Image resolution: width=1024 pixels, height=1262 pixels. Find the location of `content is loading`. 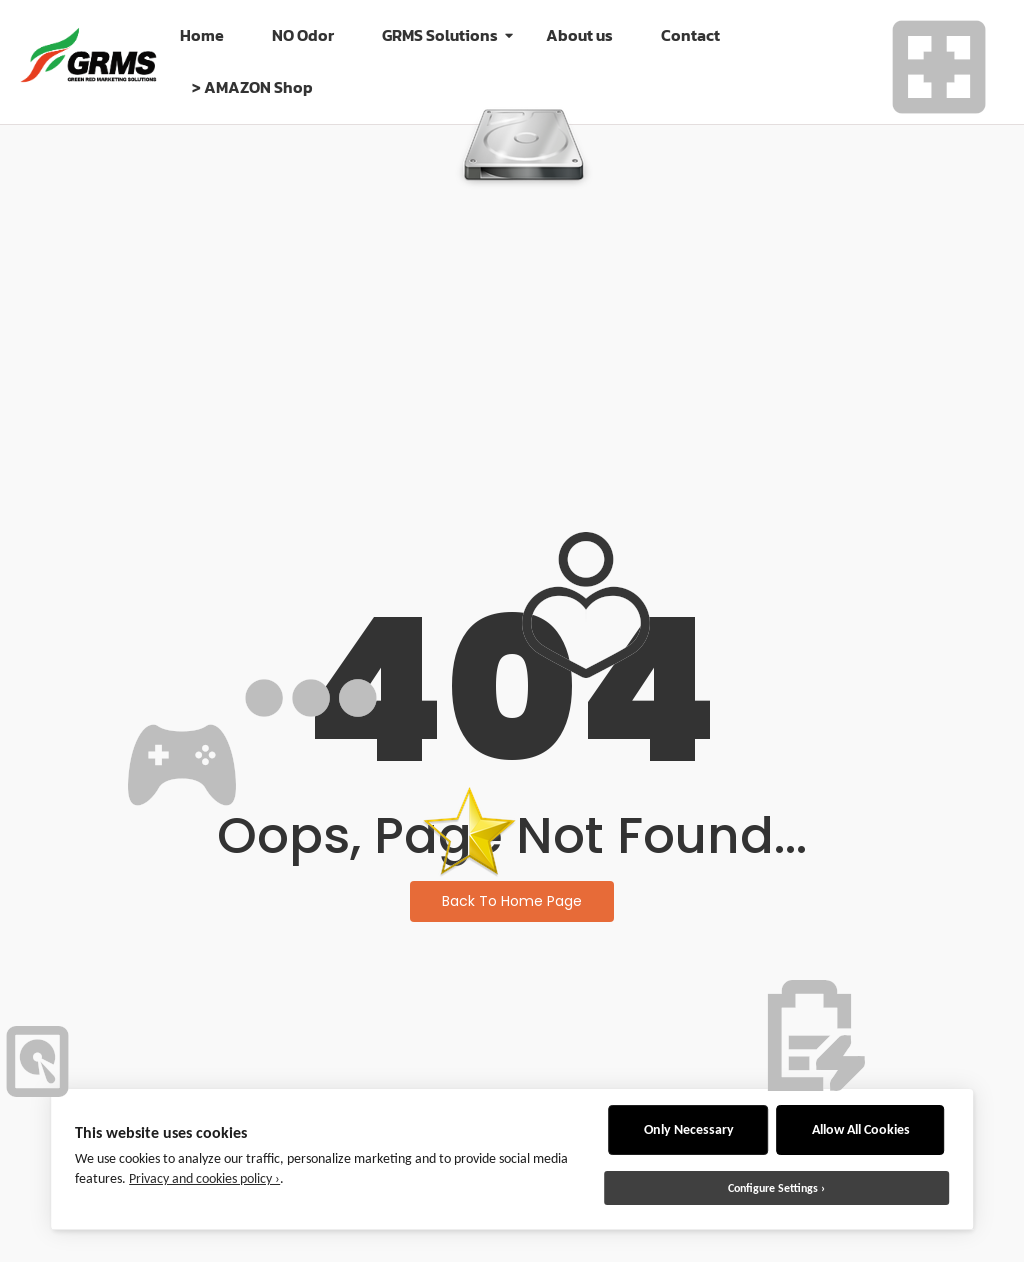

content is loading is located at coordinates (311, 698).